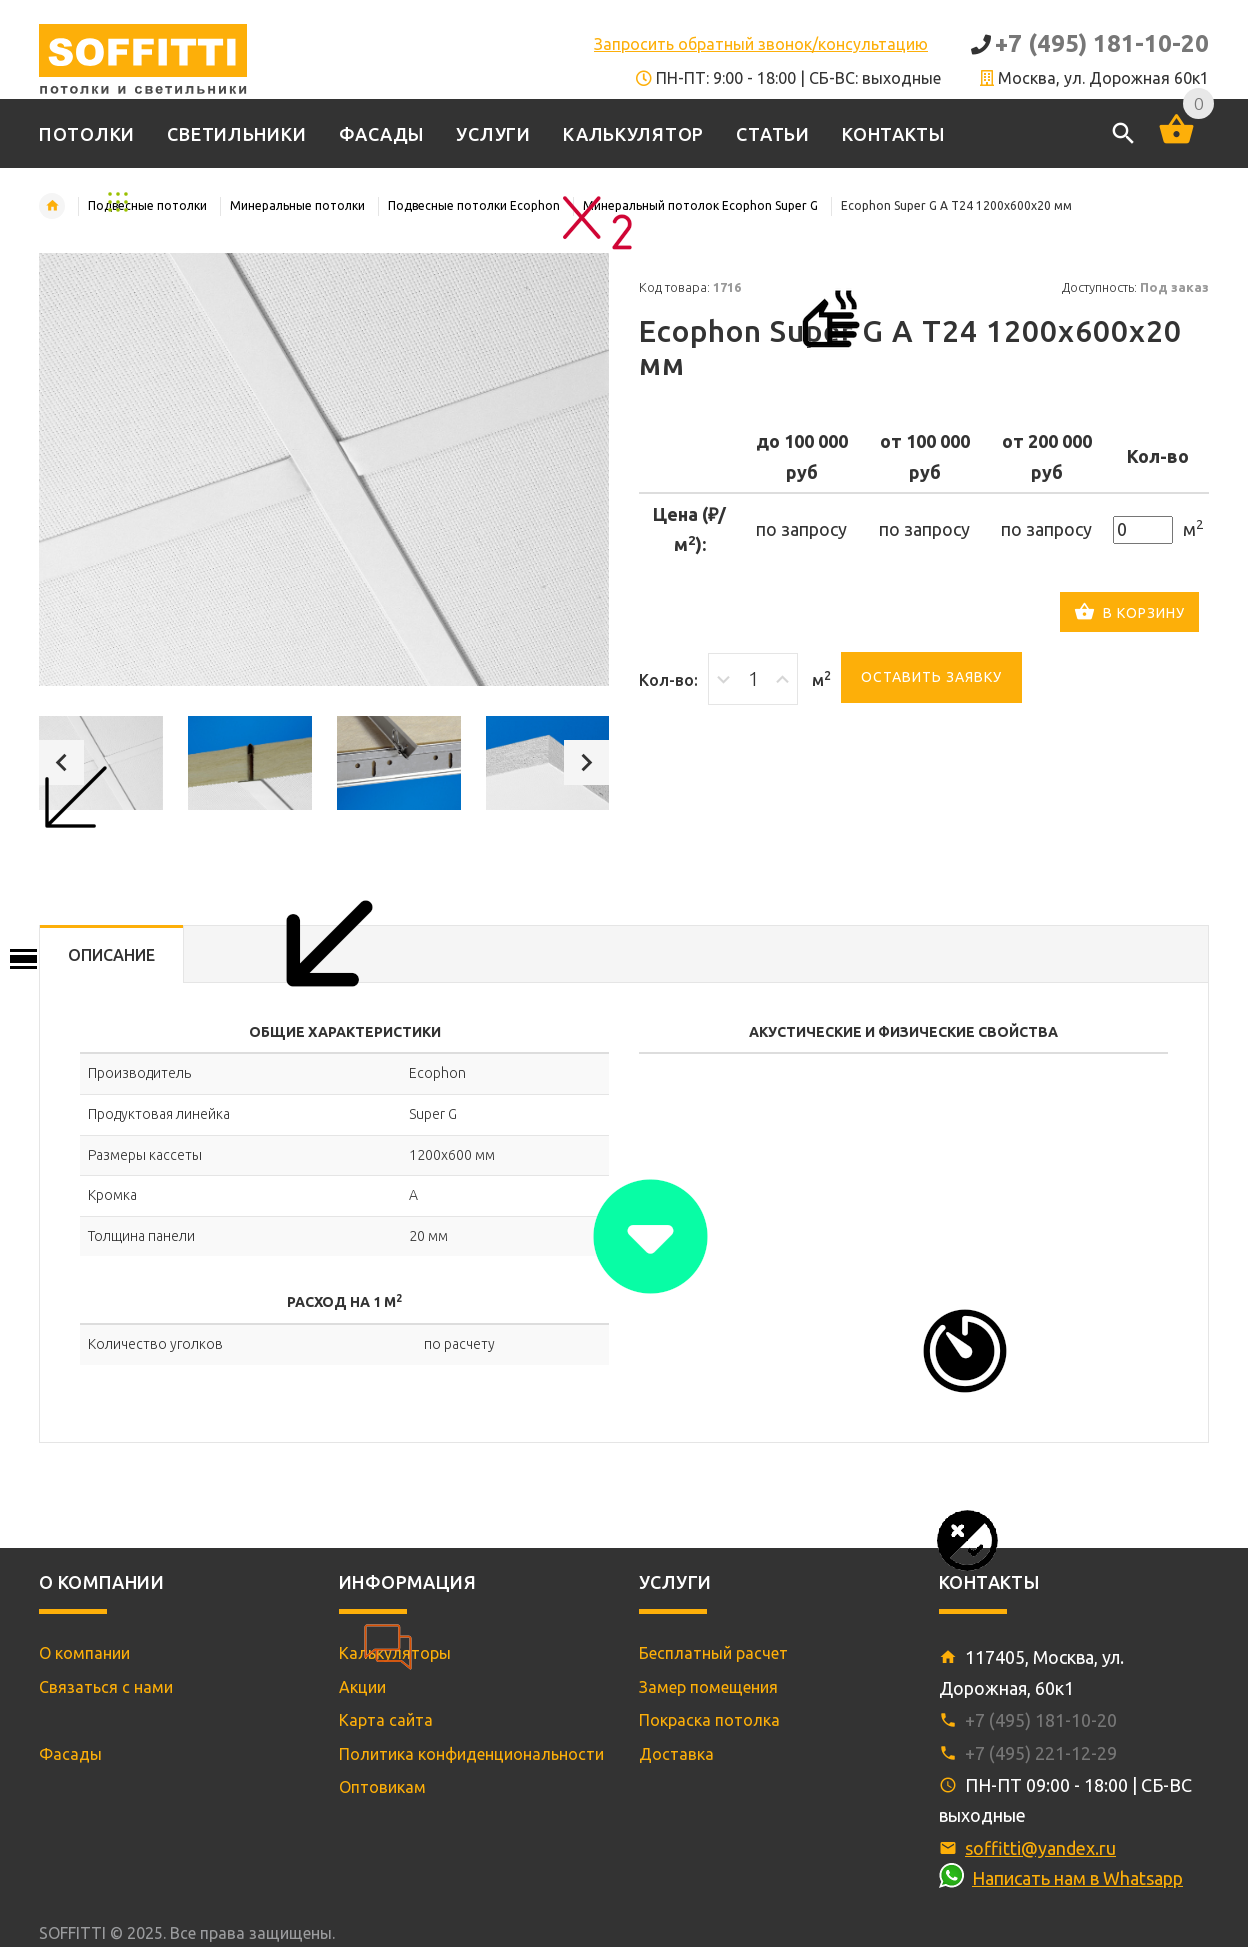 The height and width of the screenshot is (1947, 1248). What do you see at coordinates (832, 317) in the screenshot?
I see `indicates hand dryer available` at bounding box center [832, 317].